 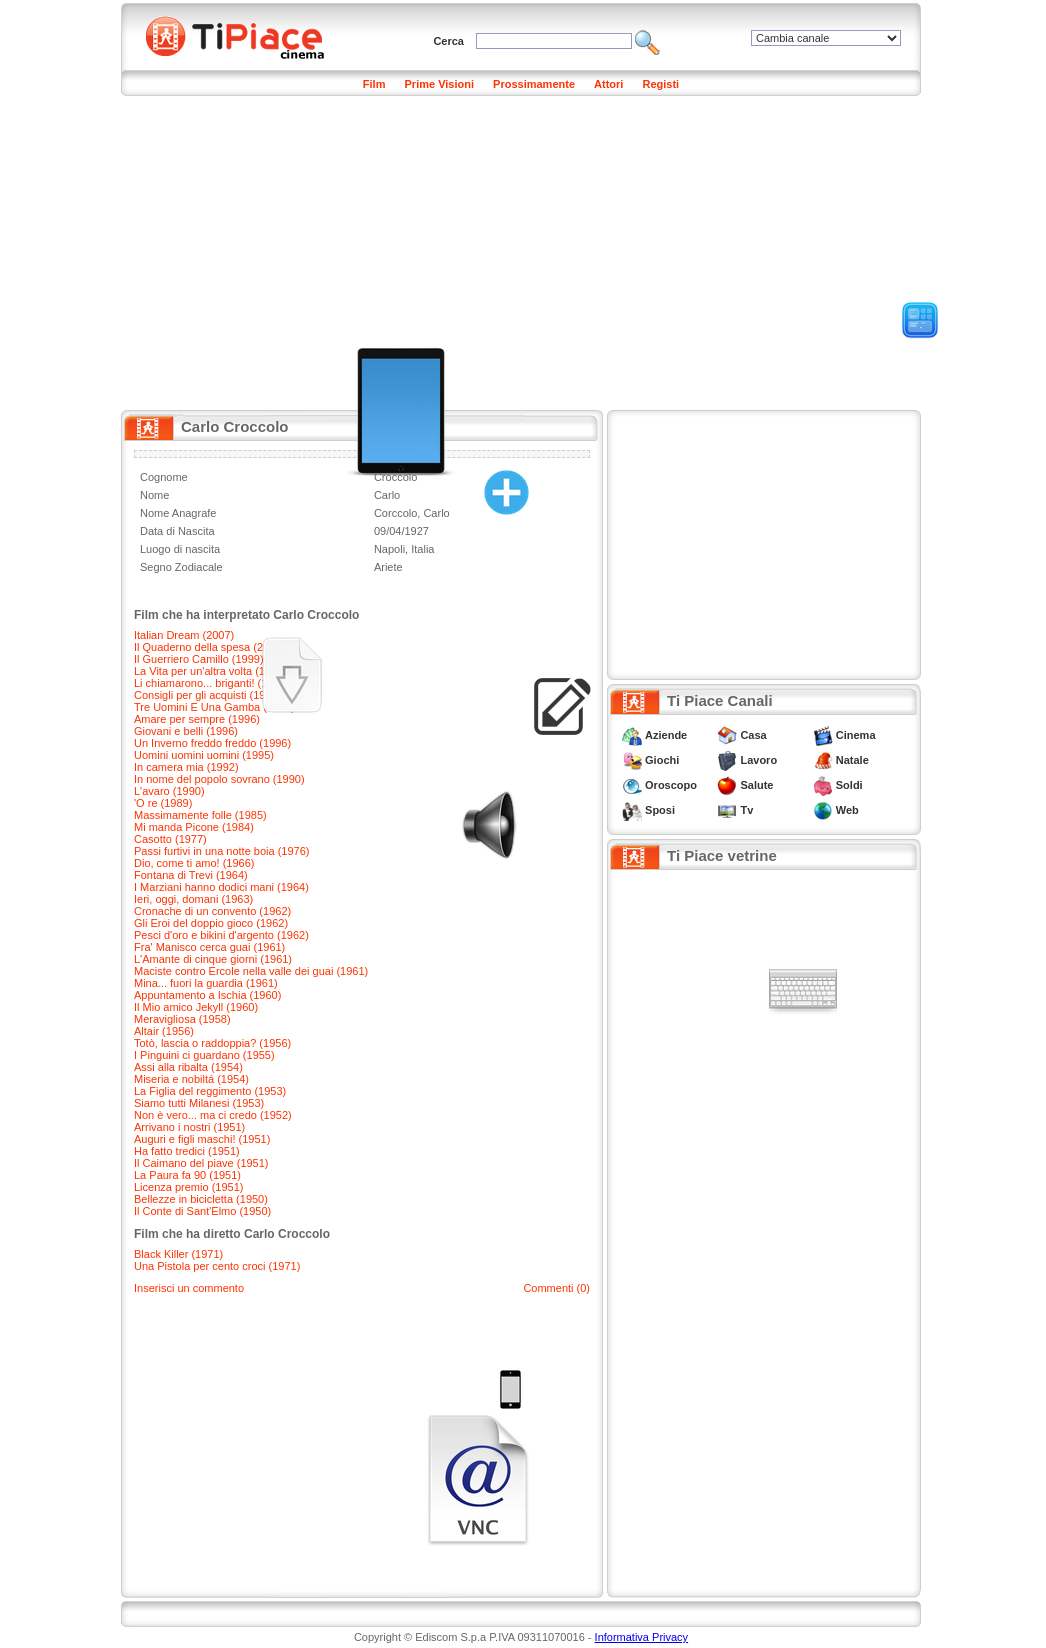 What do you see at coordinates (803, 981) in the screenshot?
I see `bluetooth keyboard connected` at bounding box center [803, 981].